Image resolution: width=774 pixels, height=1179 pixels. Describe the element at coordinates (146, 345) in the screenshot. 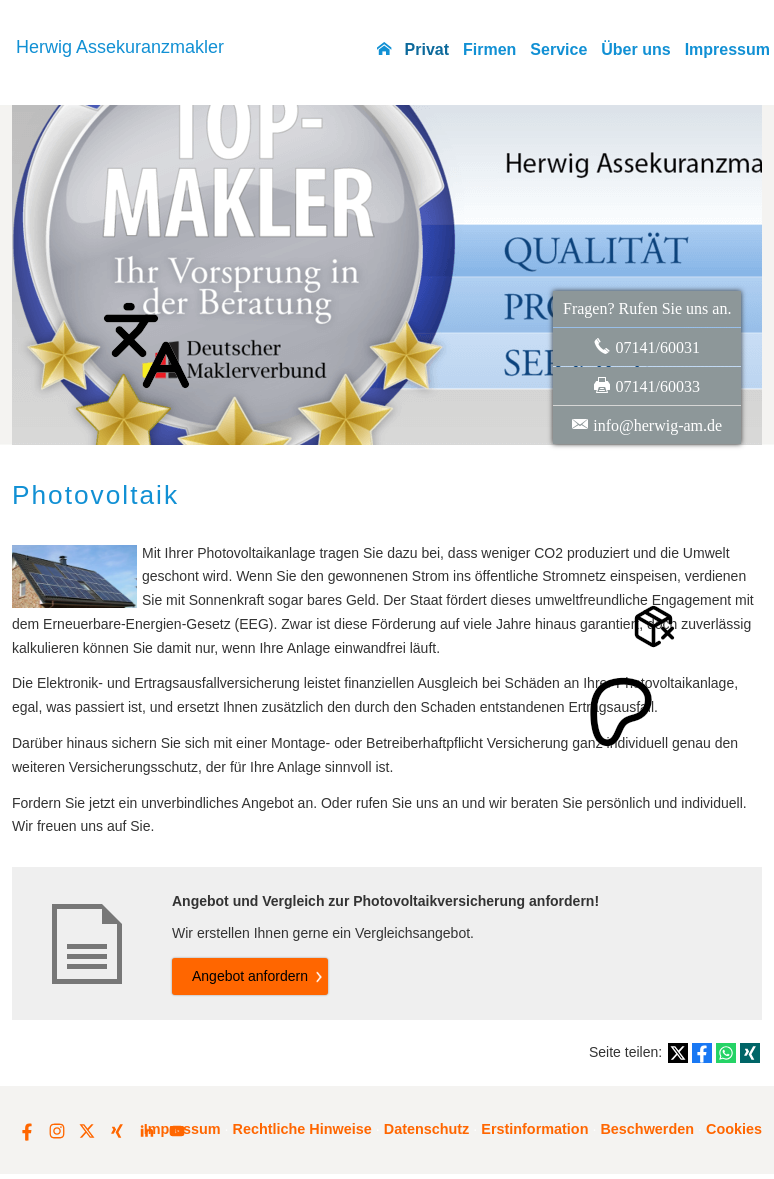

I see `change language settings` at that location.